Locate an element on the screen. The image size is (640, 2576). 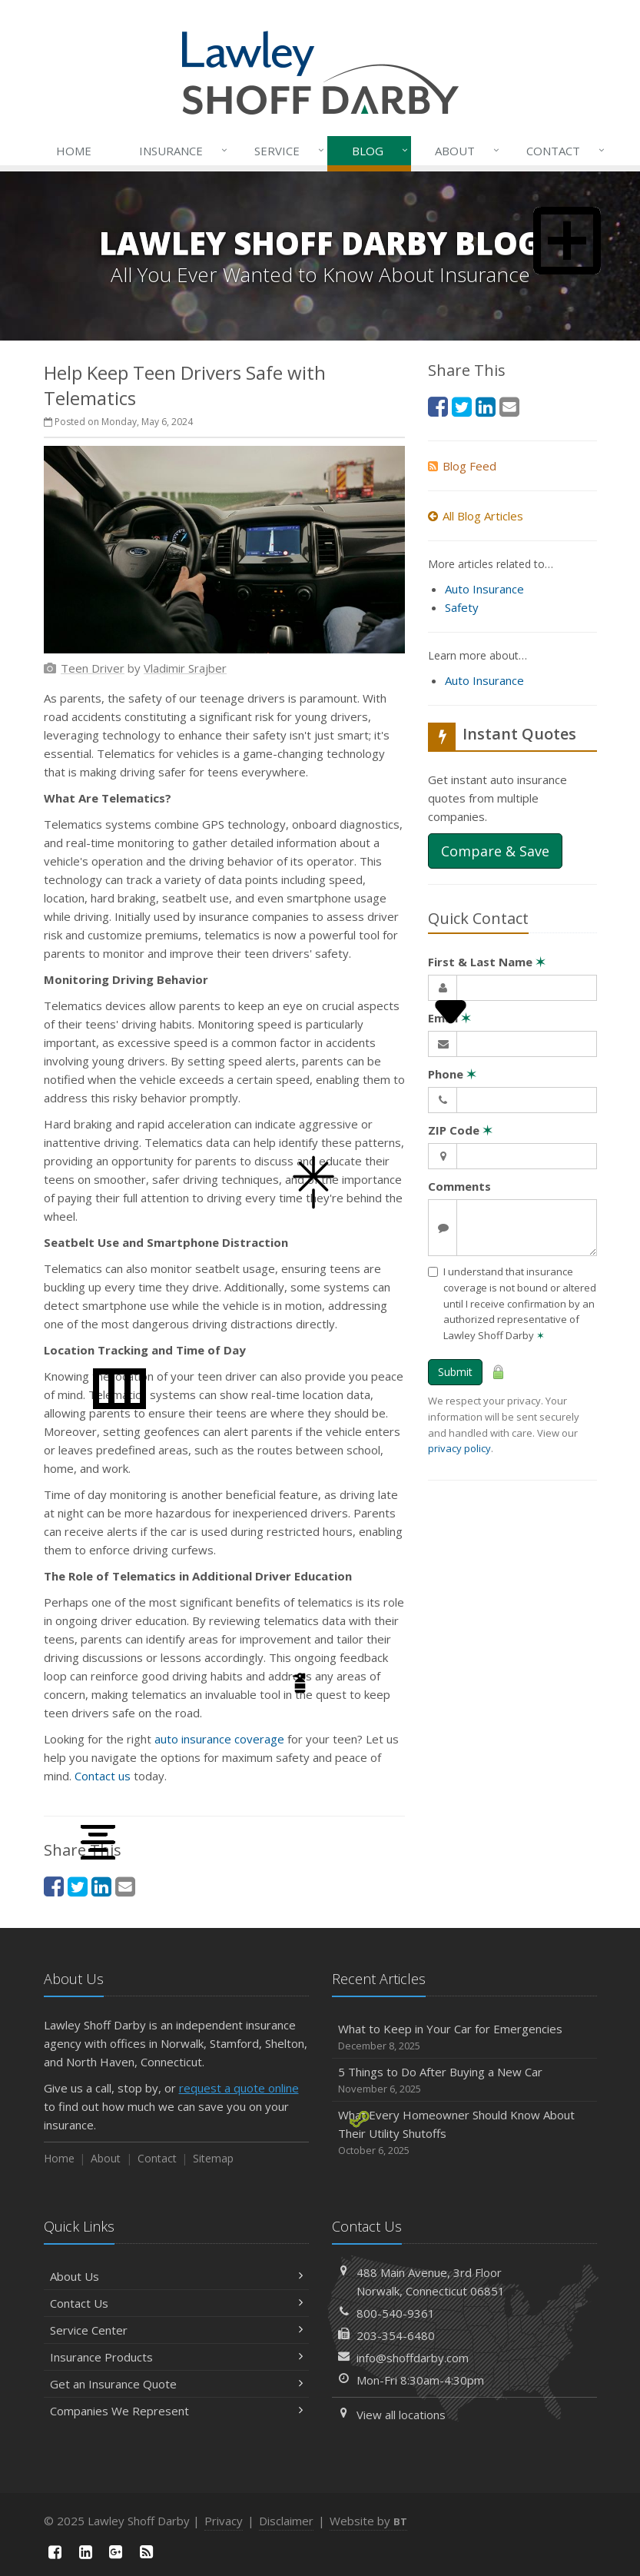
switch to column view layout is located at coordinates (118, 1390).